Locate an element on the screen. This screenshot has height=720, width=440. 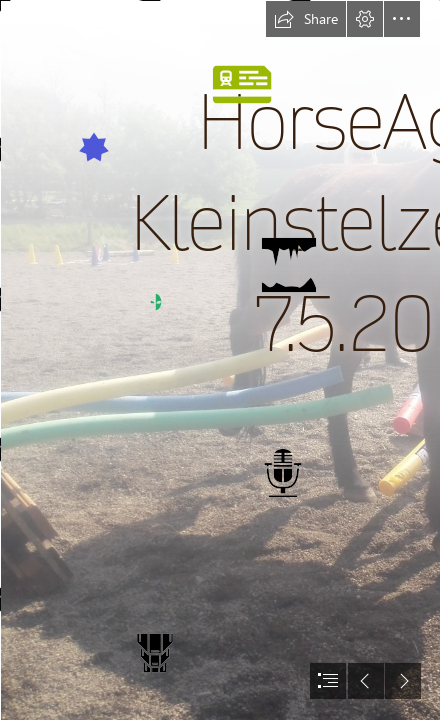
toggle between character personas or roles is located at coordinates (155, 302).